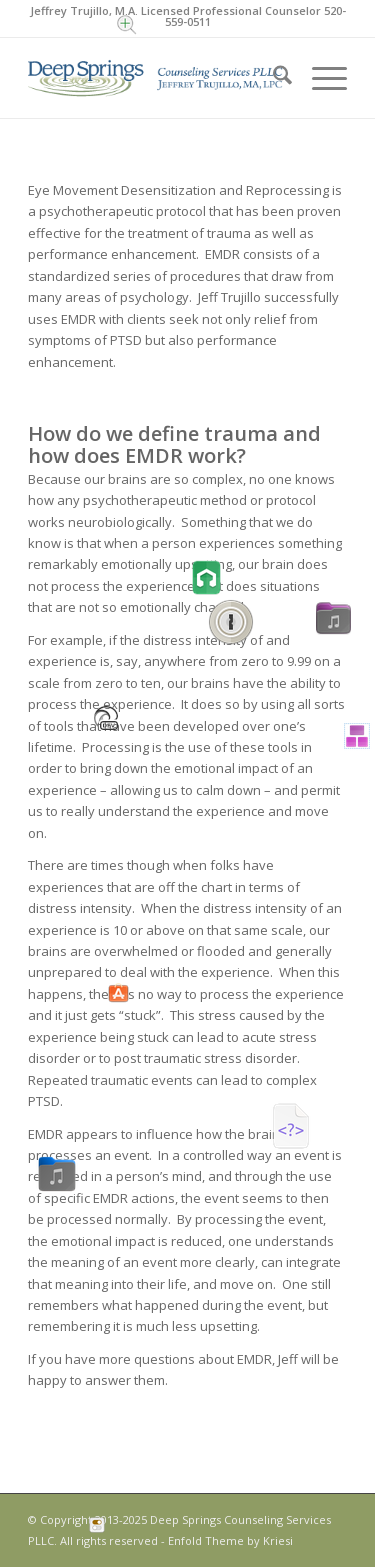 The height and width of the screenshot is (1567, 375). I want to click on select all items in the current view, so click(357, 736).